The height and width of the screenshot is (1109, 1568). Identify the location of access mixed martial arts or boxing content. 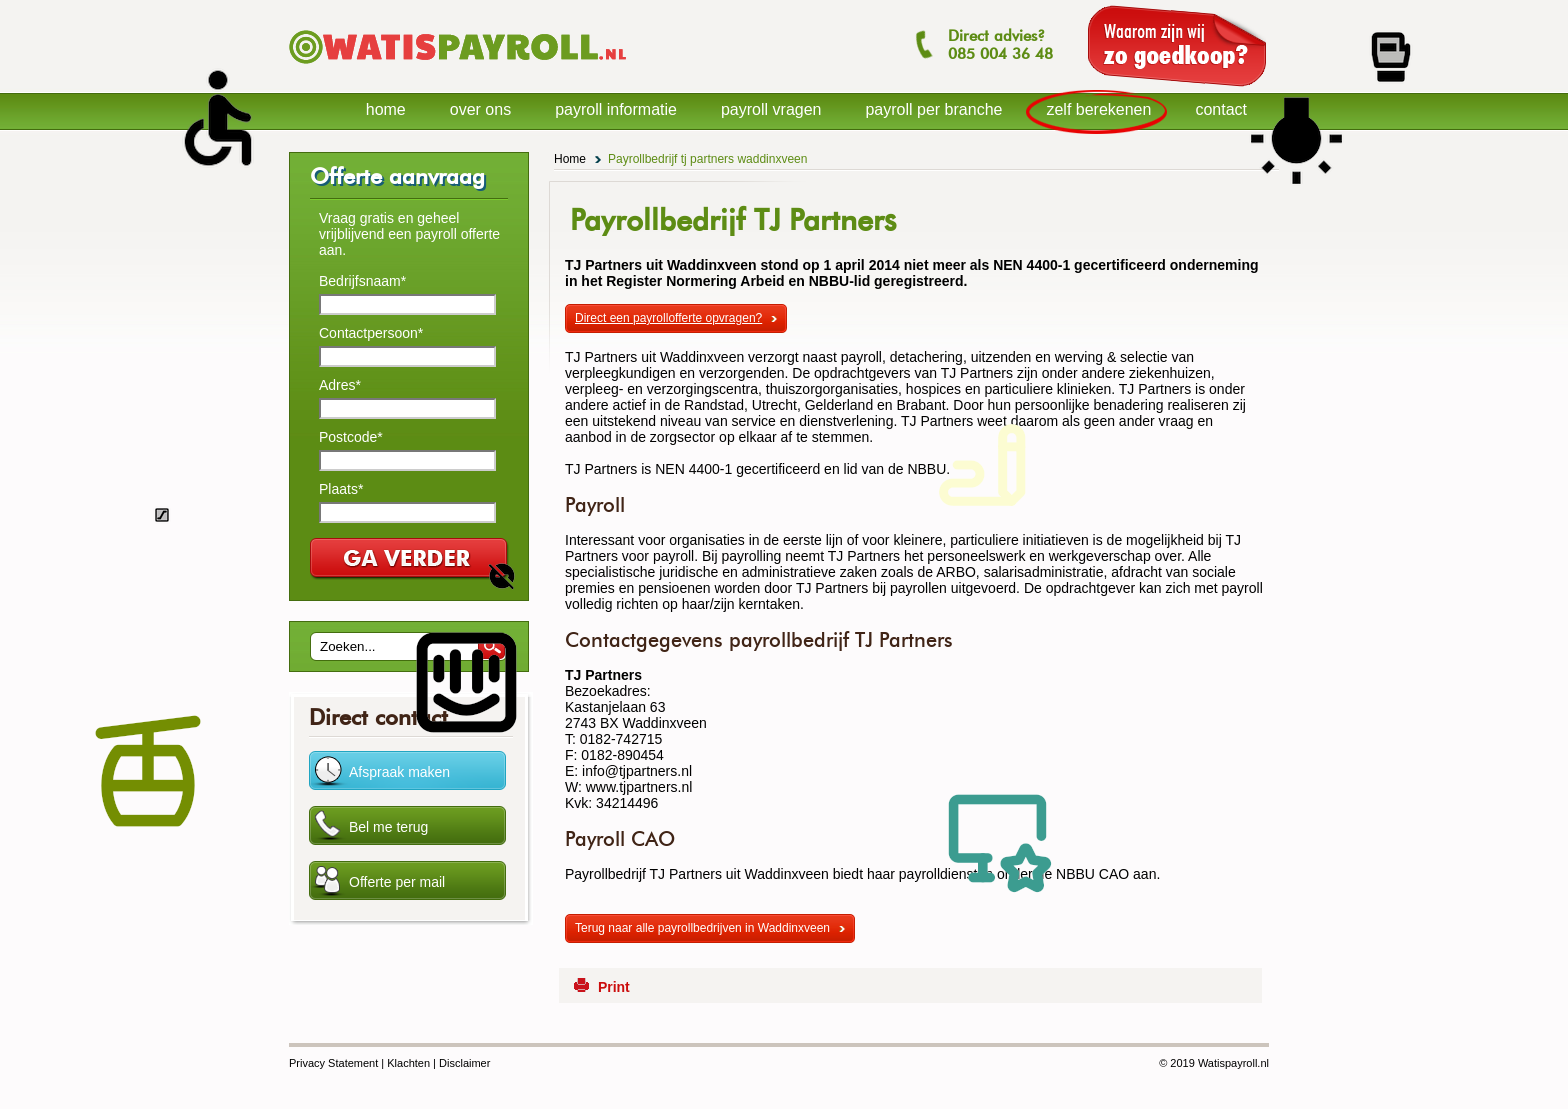
(1391, 57).